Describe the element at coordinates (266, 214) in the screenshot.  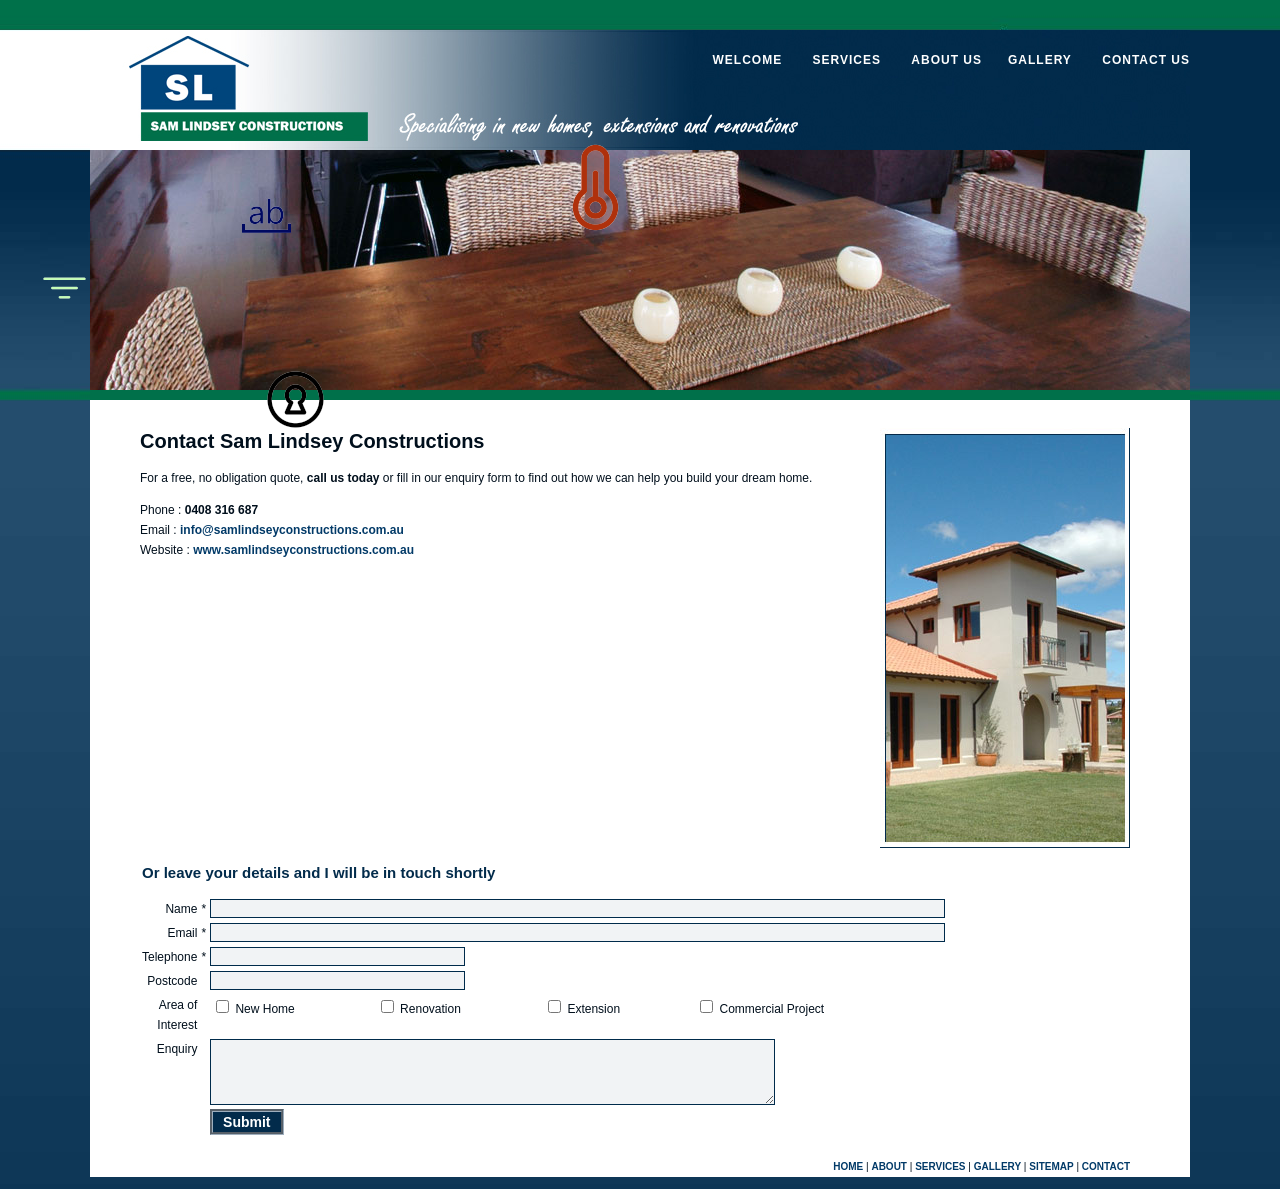
I see `toggle whole word search matching` at that location.